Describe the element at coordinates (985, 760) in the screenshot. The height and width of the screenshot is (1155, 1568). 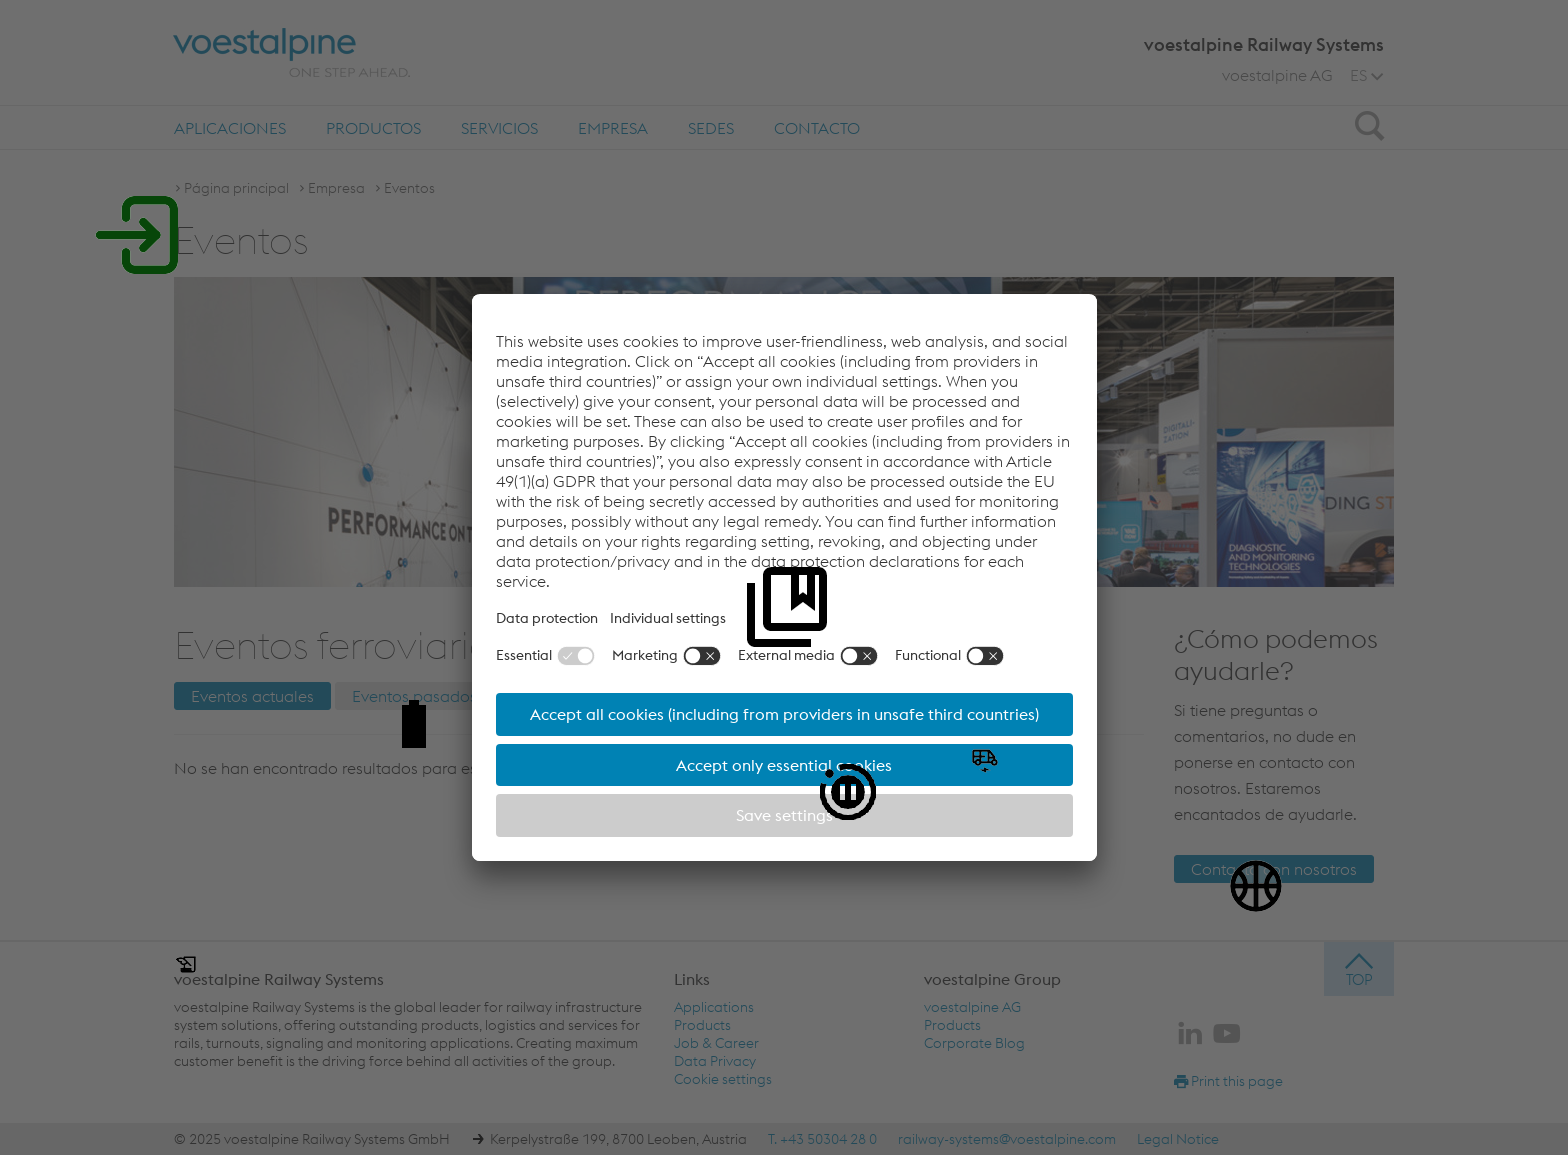
I see `select electric rickshaw as transportation option` at that location.